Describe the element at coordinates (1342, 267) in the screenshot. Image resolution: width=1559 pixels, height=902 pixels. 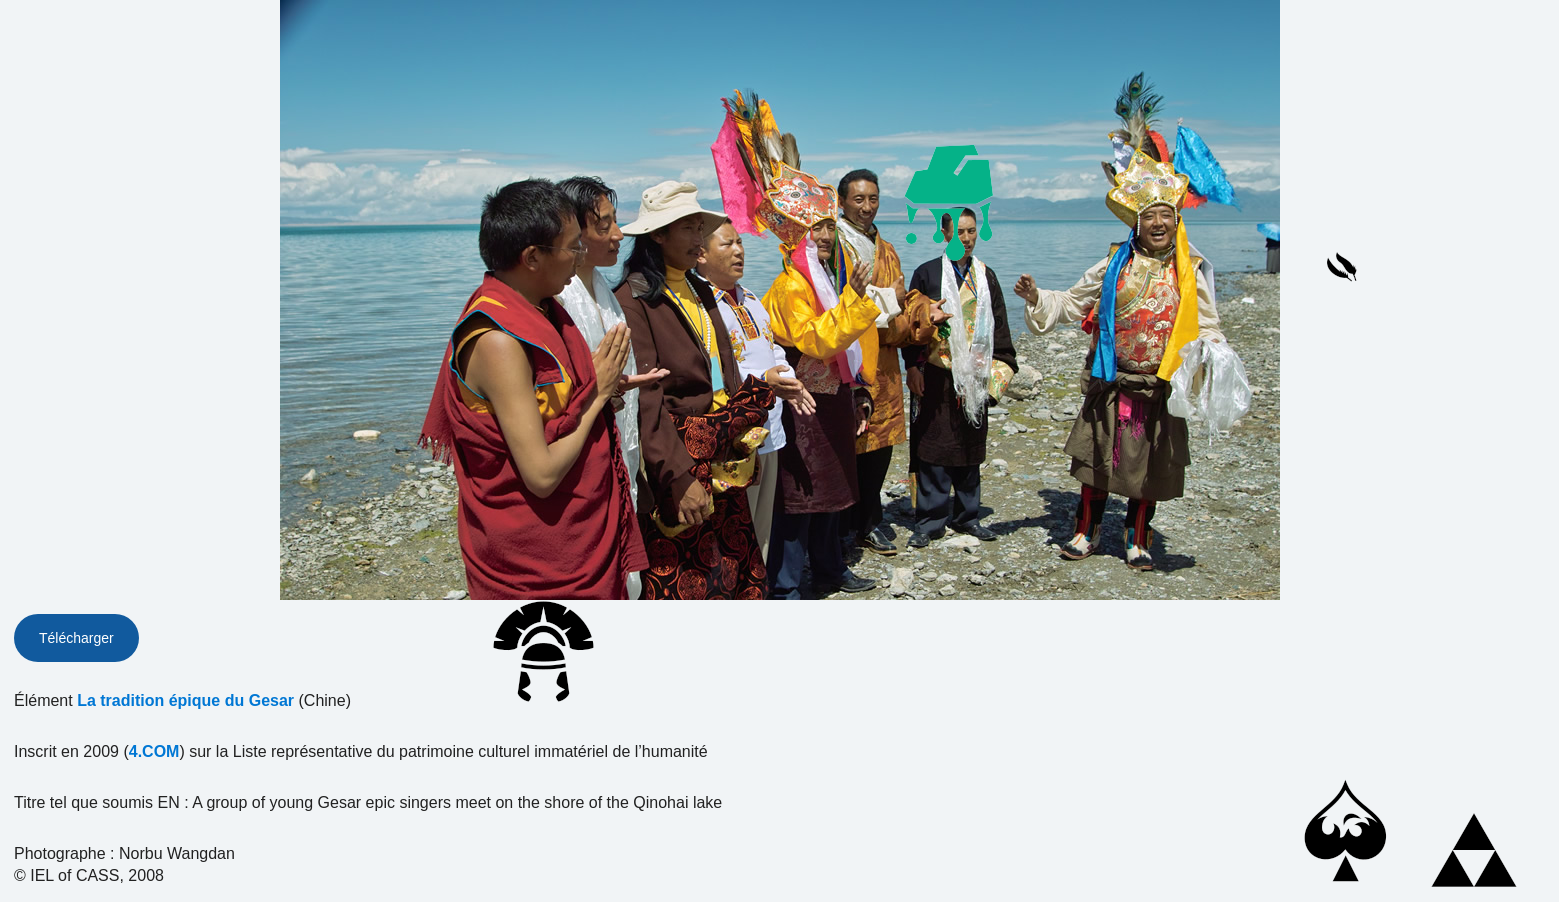
I see `indicates a writing or composition feature` at that location.